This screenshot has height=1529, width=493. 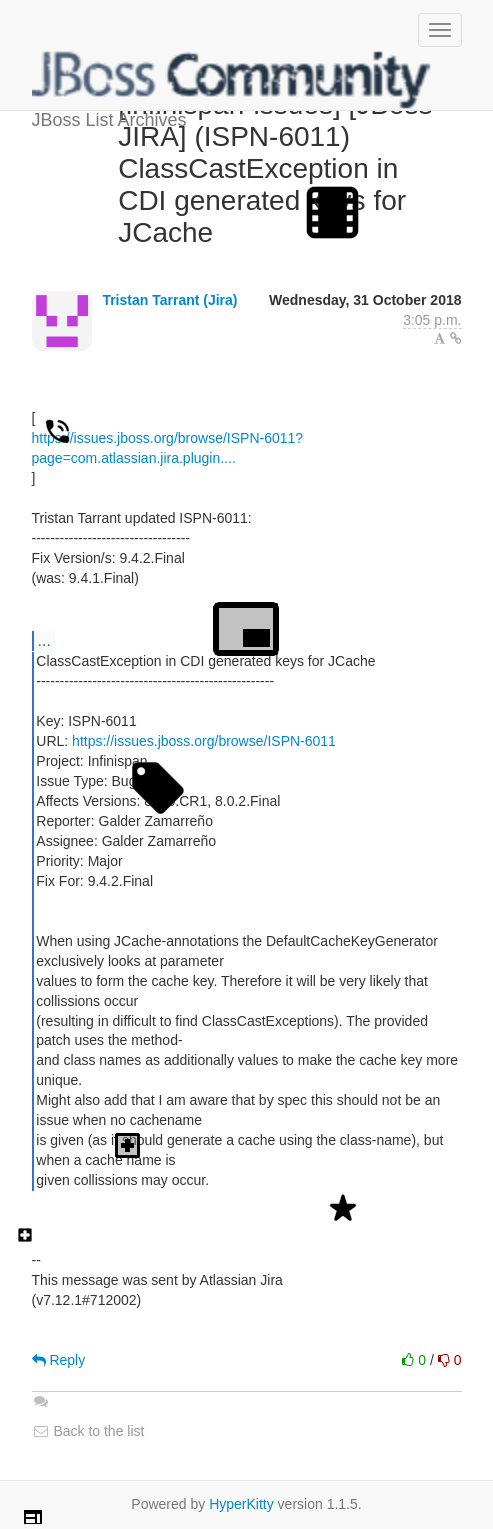 What do you see at coordinates (57, 431) in the screenshot?
I see `indicates an active phone call in progress` at bounding box center [57, 431].